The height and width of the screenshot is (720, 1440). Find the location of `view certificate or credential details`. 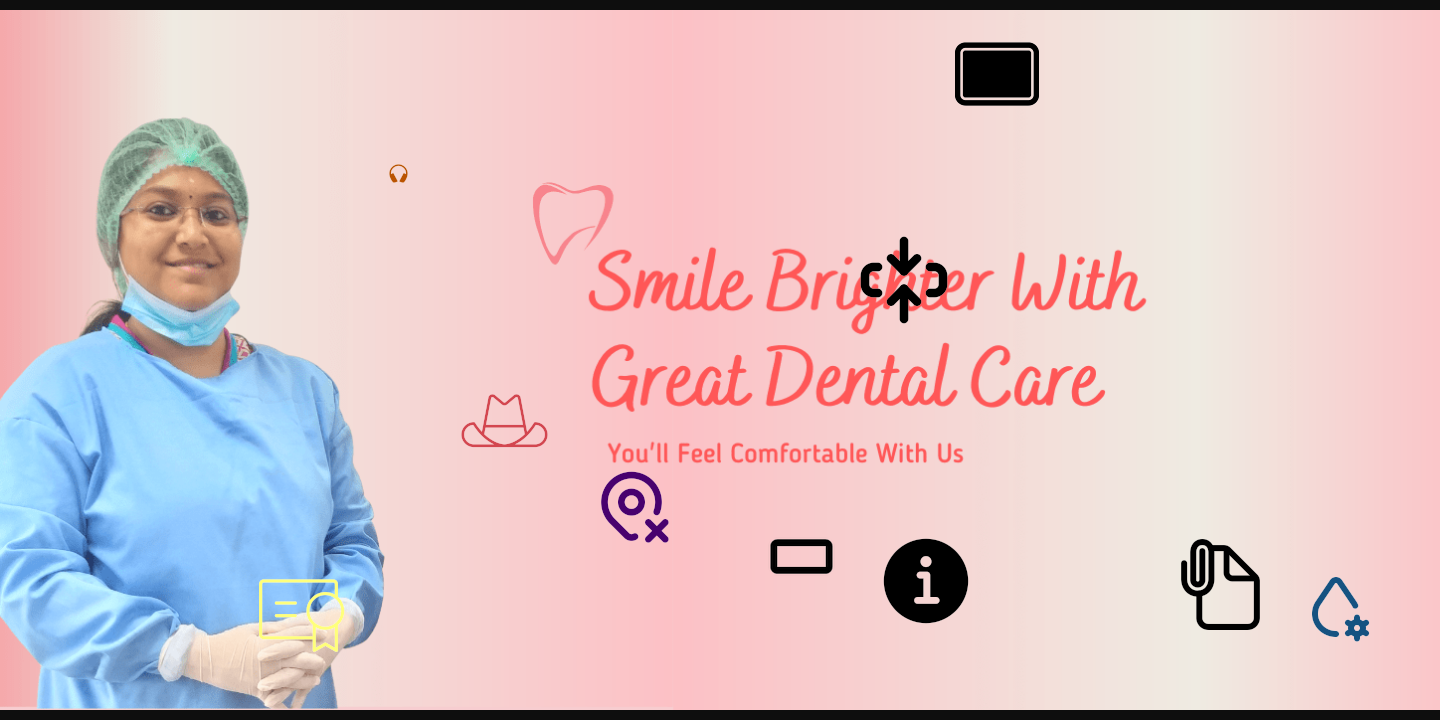

view certificate or credential details is located at coordinates (298, 612).